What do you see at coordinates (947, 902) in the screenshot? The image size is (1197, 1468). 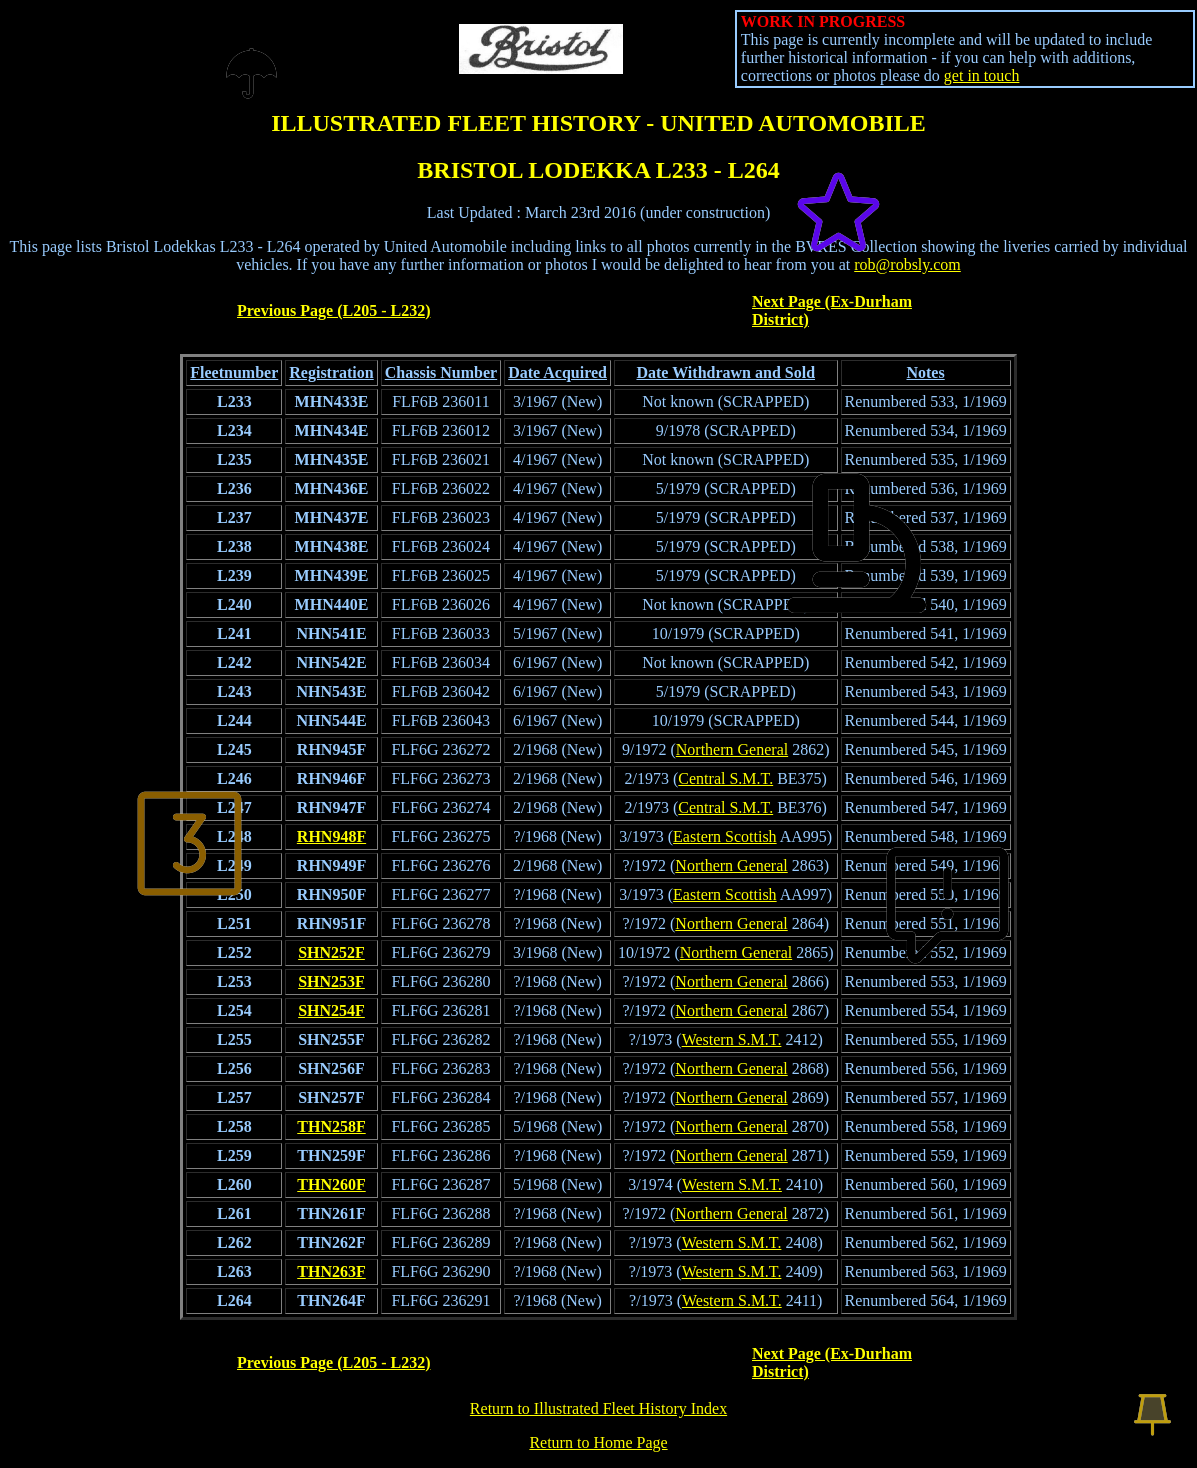 I see `report an issue or problem` at bounding box center [947, 902].